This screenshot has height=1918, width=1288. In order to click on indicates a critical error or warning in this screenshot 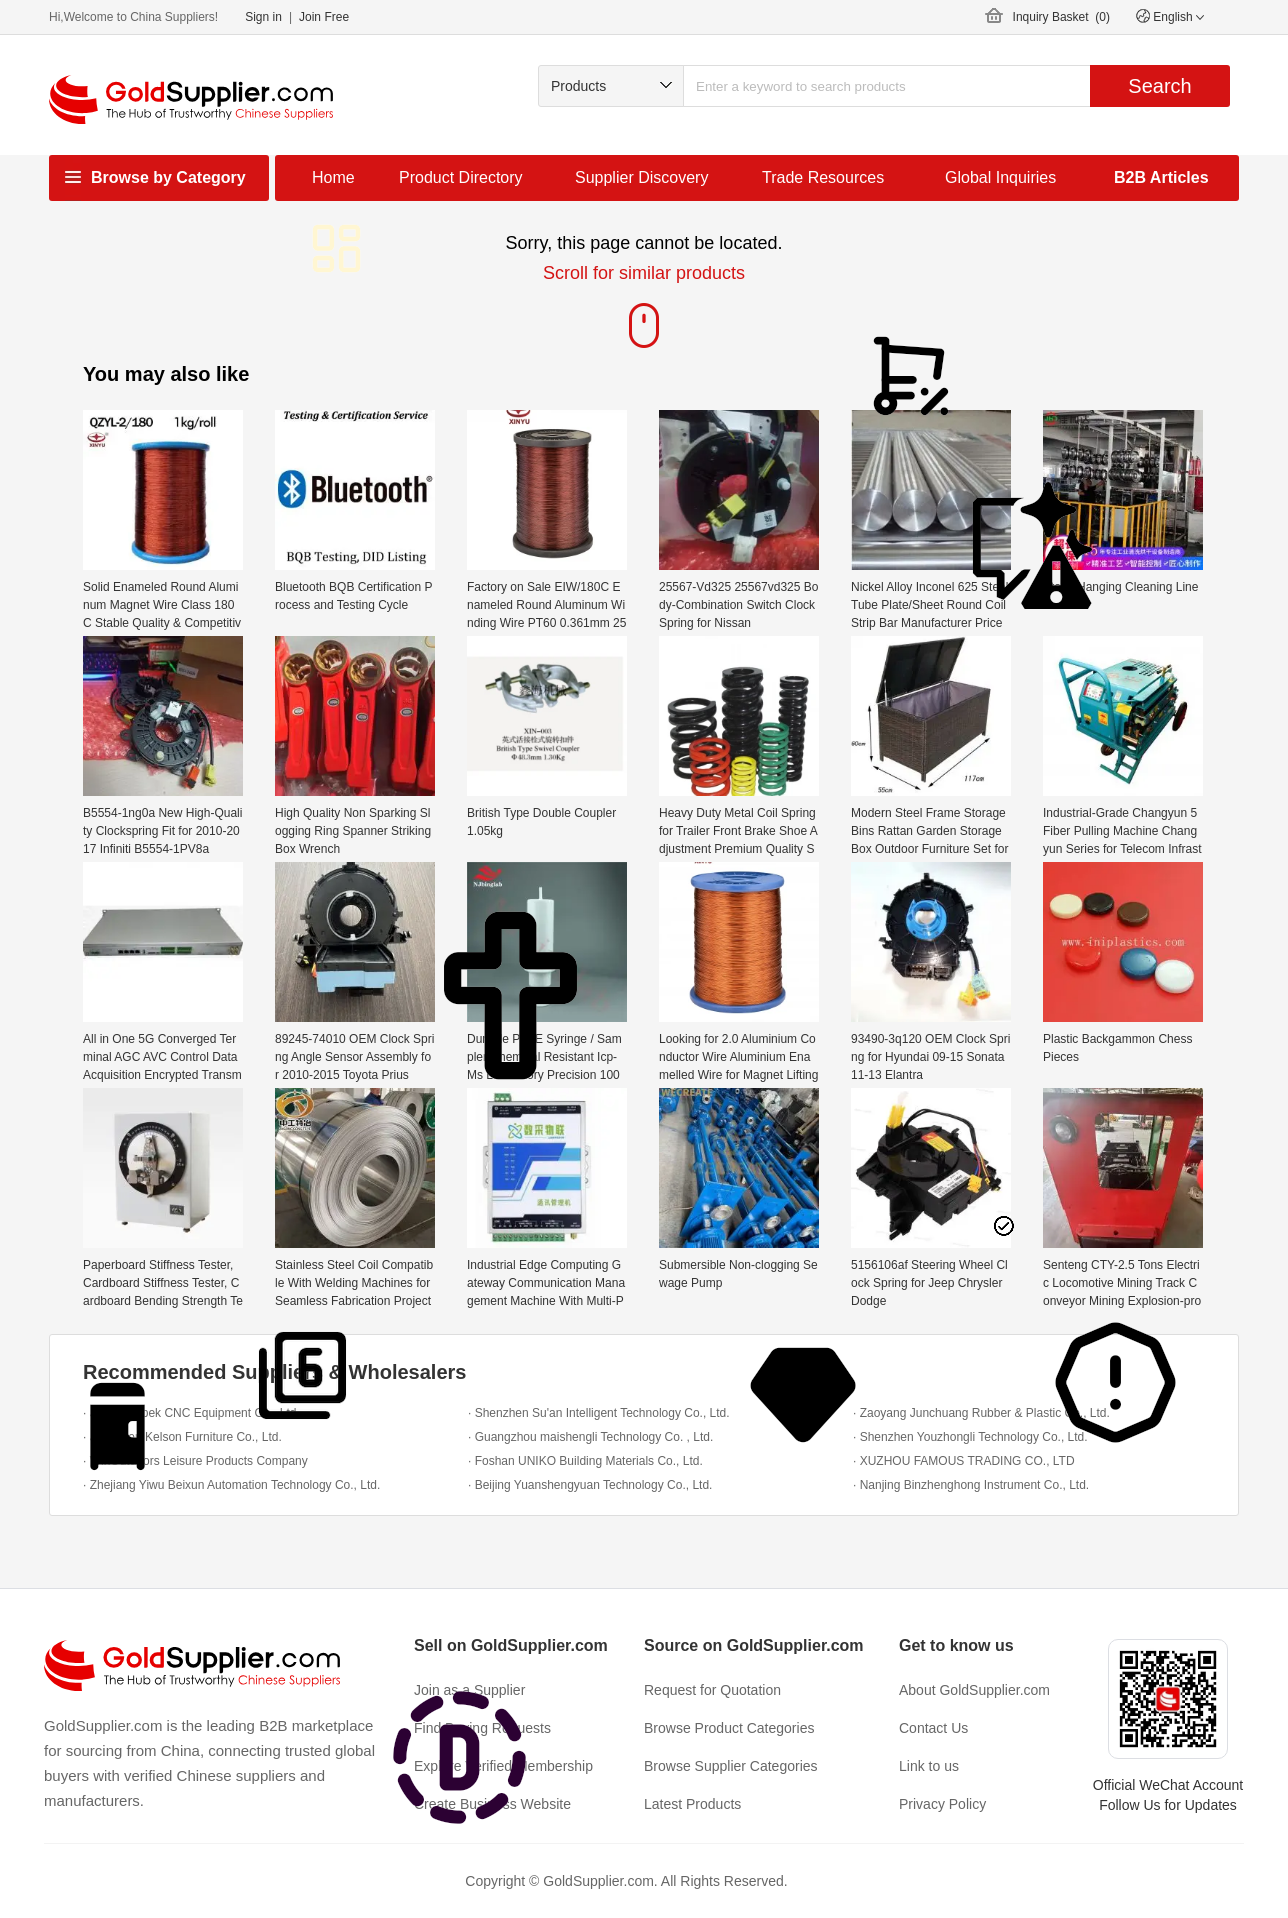, I will do `click(1115, 1382)`.